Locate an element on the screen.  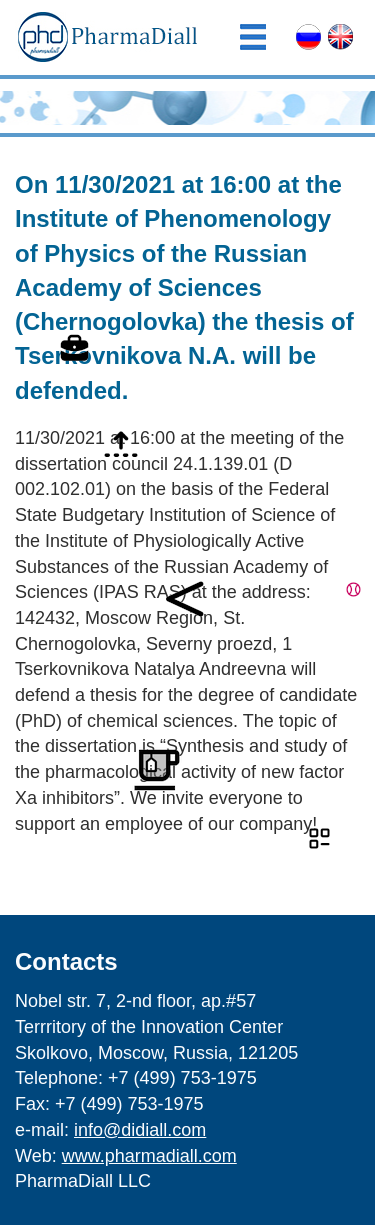
access food and beverage emoji category is located at coordinates (157, 770).